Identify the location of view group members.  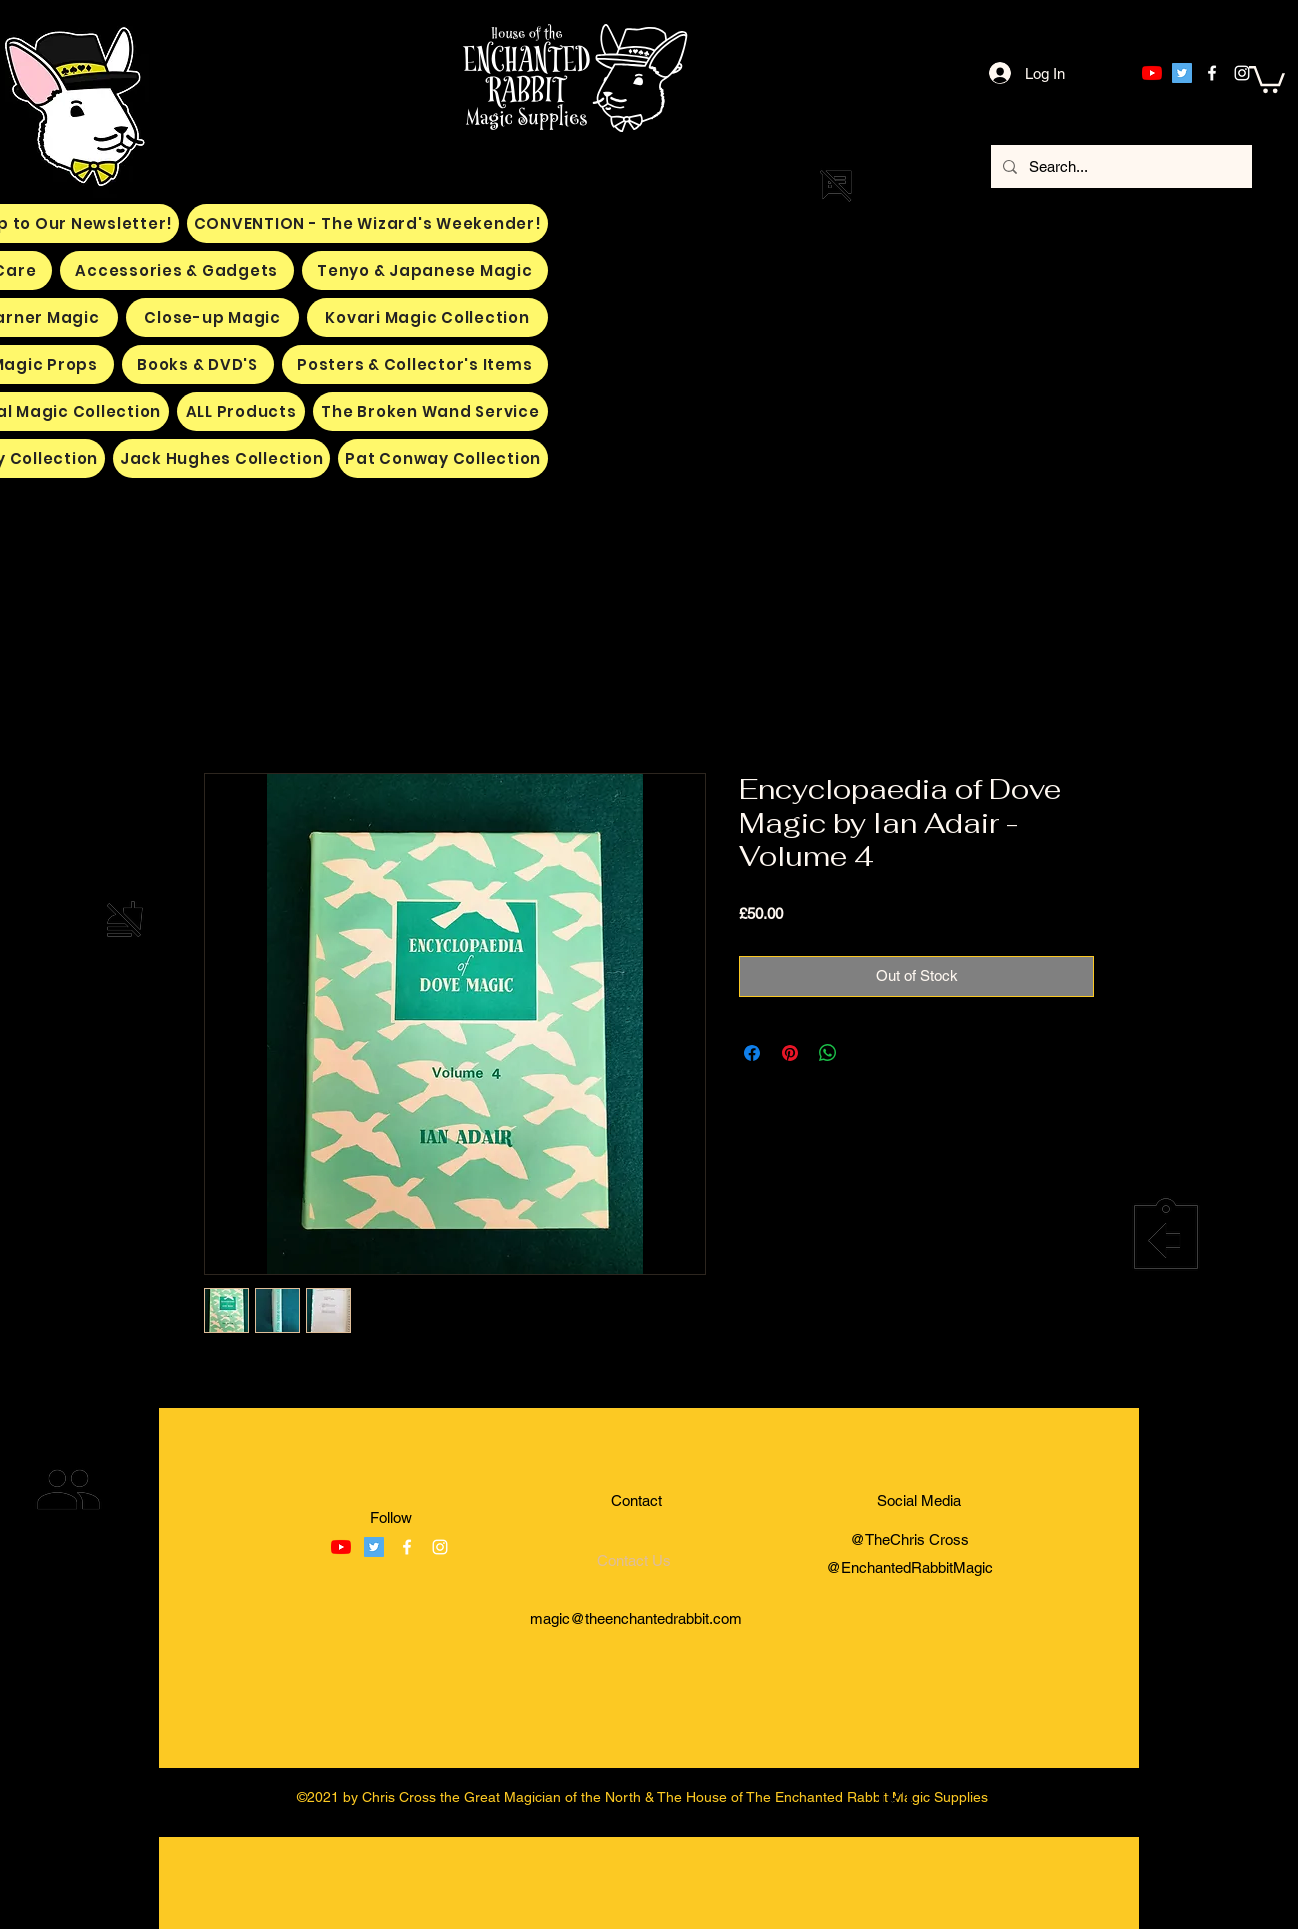
(68, 1489).